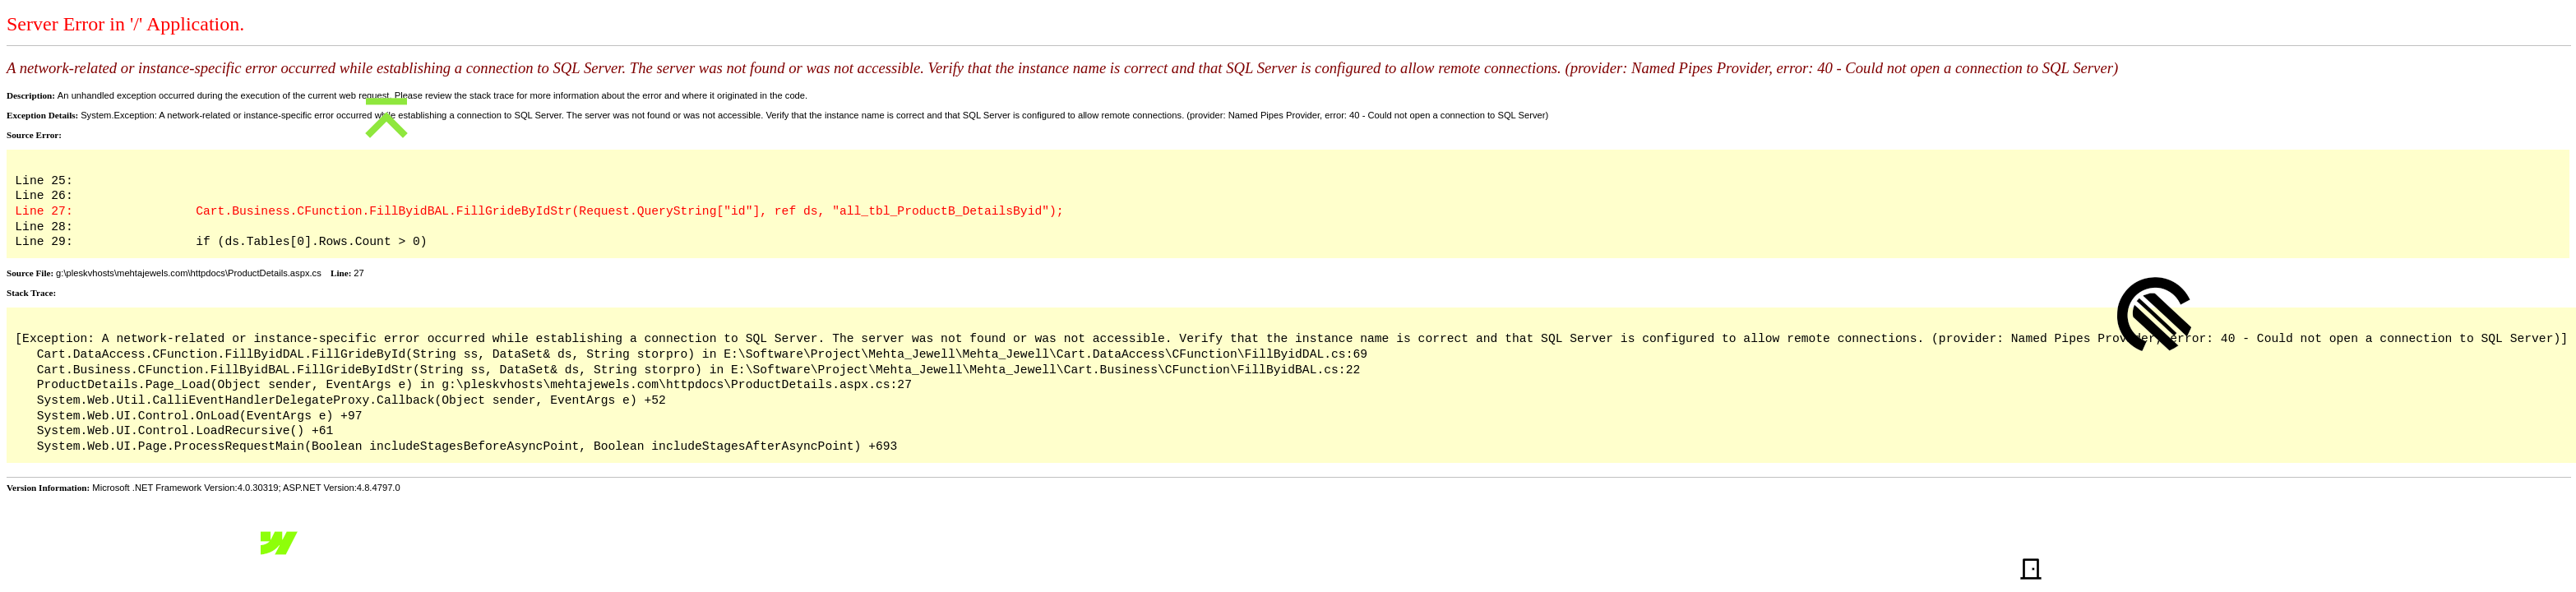 This screenshot has height=592, width=2576. Describe the element at coordinates (386, 115) in the screenshot. I see `skip to the top of a list or page` at that location.